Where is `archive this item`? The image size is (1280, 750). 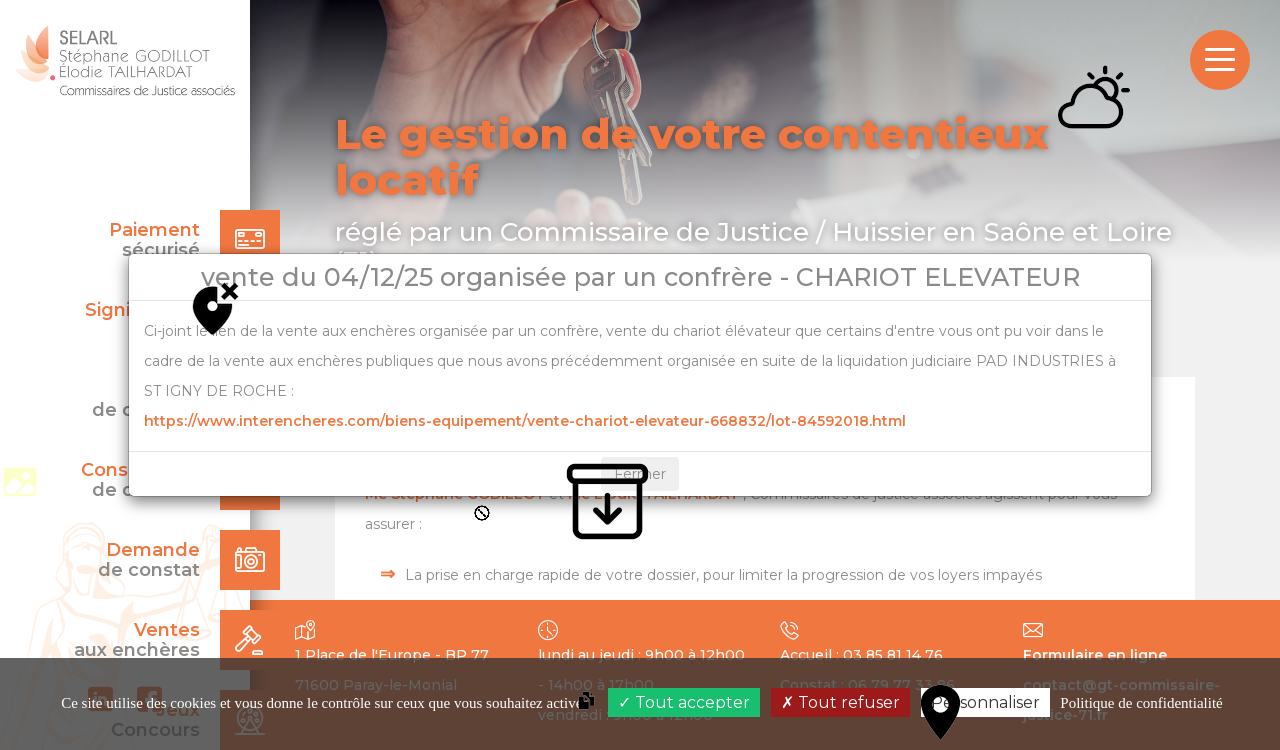
archive this item is located at coordinates (607, 501).